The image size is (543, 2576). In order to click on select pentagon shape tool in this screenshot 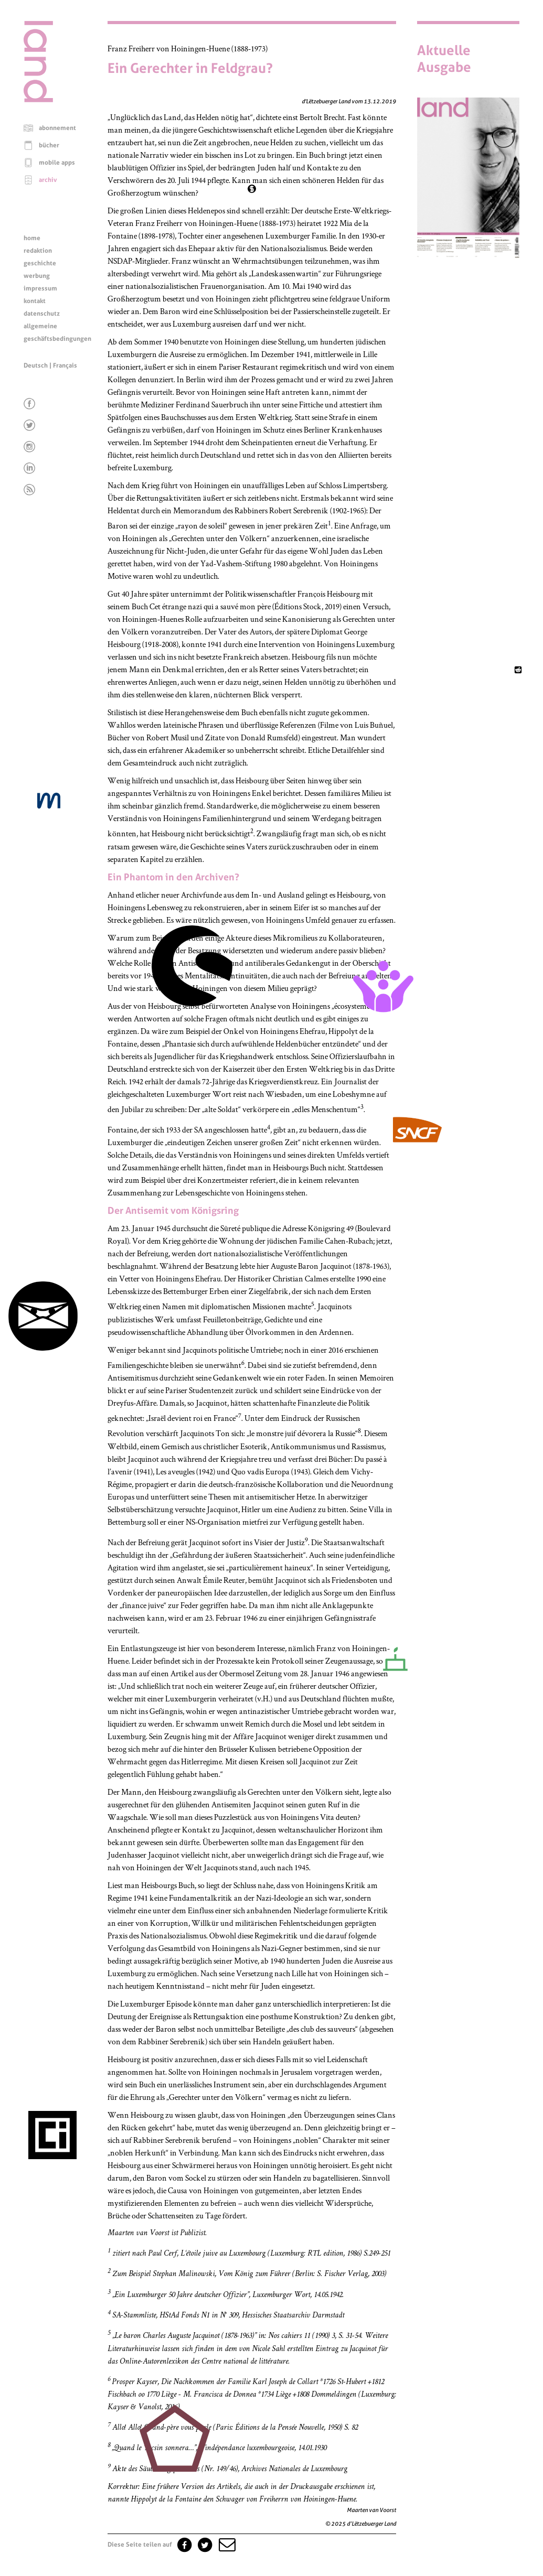, I will do `click(175, 2442)`.